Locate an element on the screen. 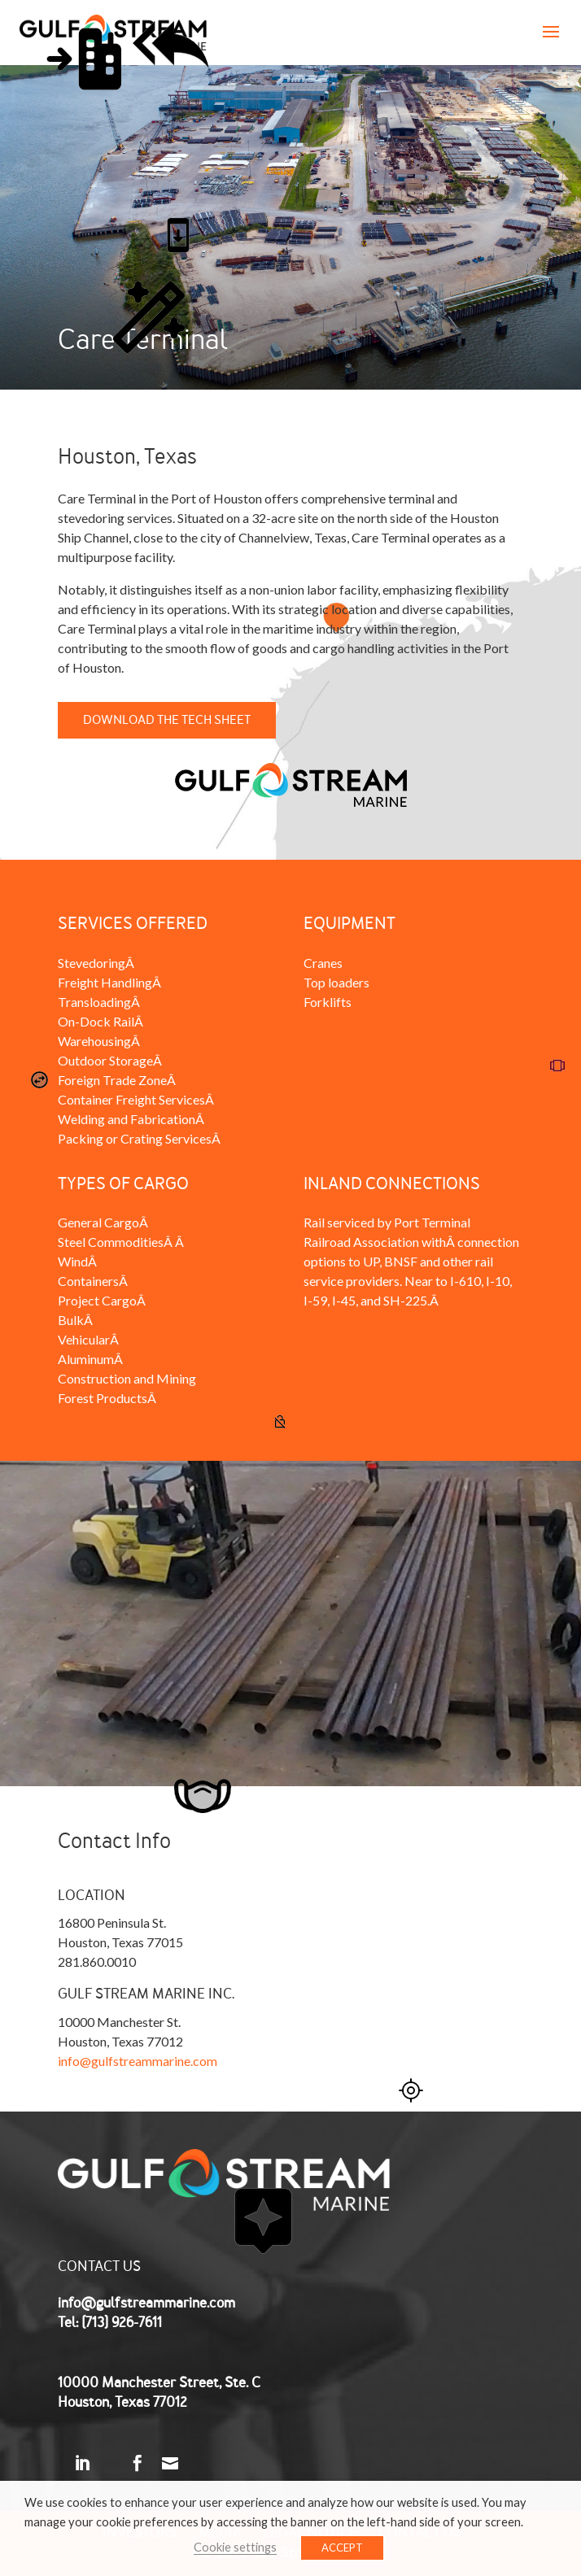 This screenshot has height=2576, width=581. apply magic or auto-enhance effects is located at coordinates (149, 317).